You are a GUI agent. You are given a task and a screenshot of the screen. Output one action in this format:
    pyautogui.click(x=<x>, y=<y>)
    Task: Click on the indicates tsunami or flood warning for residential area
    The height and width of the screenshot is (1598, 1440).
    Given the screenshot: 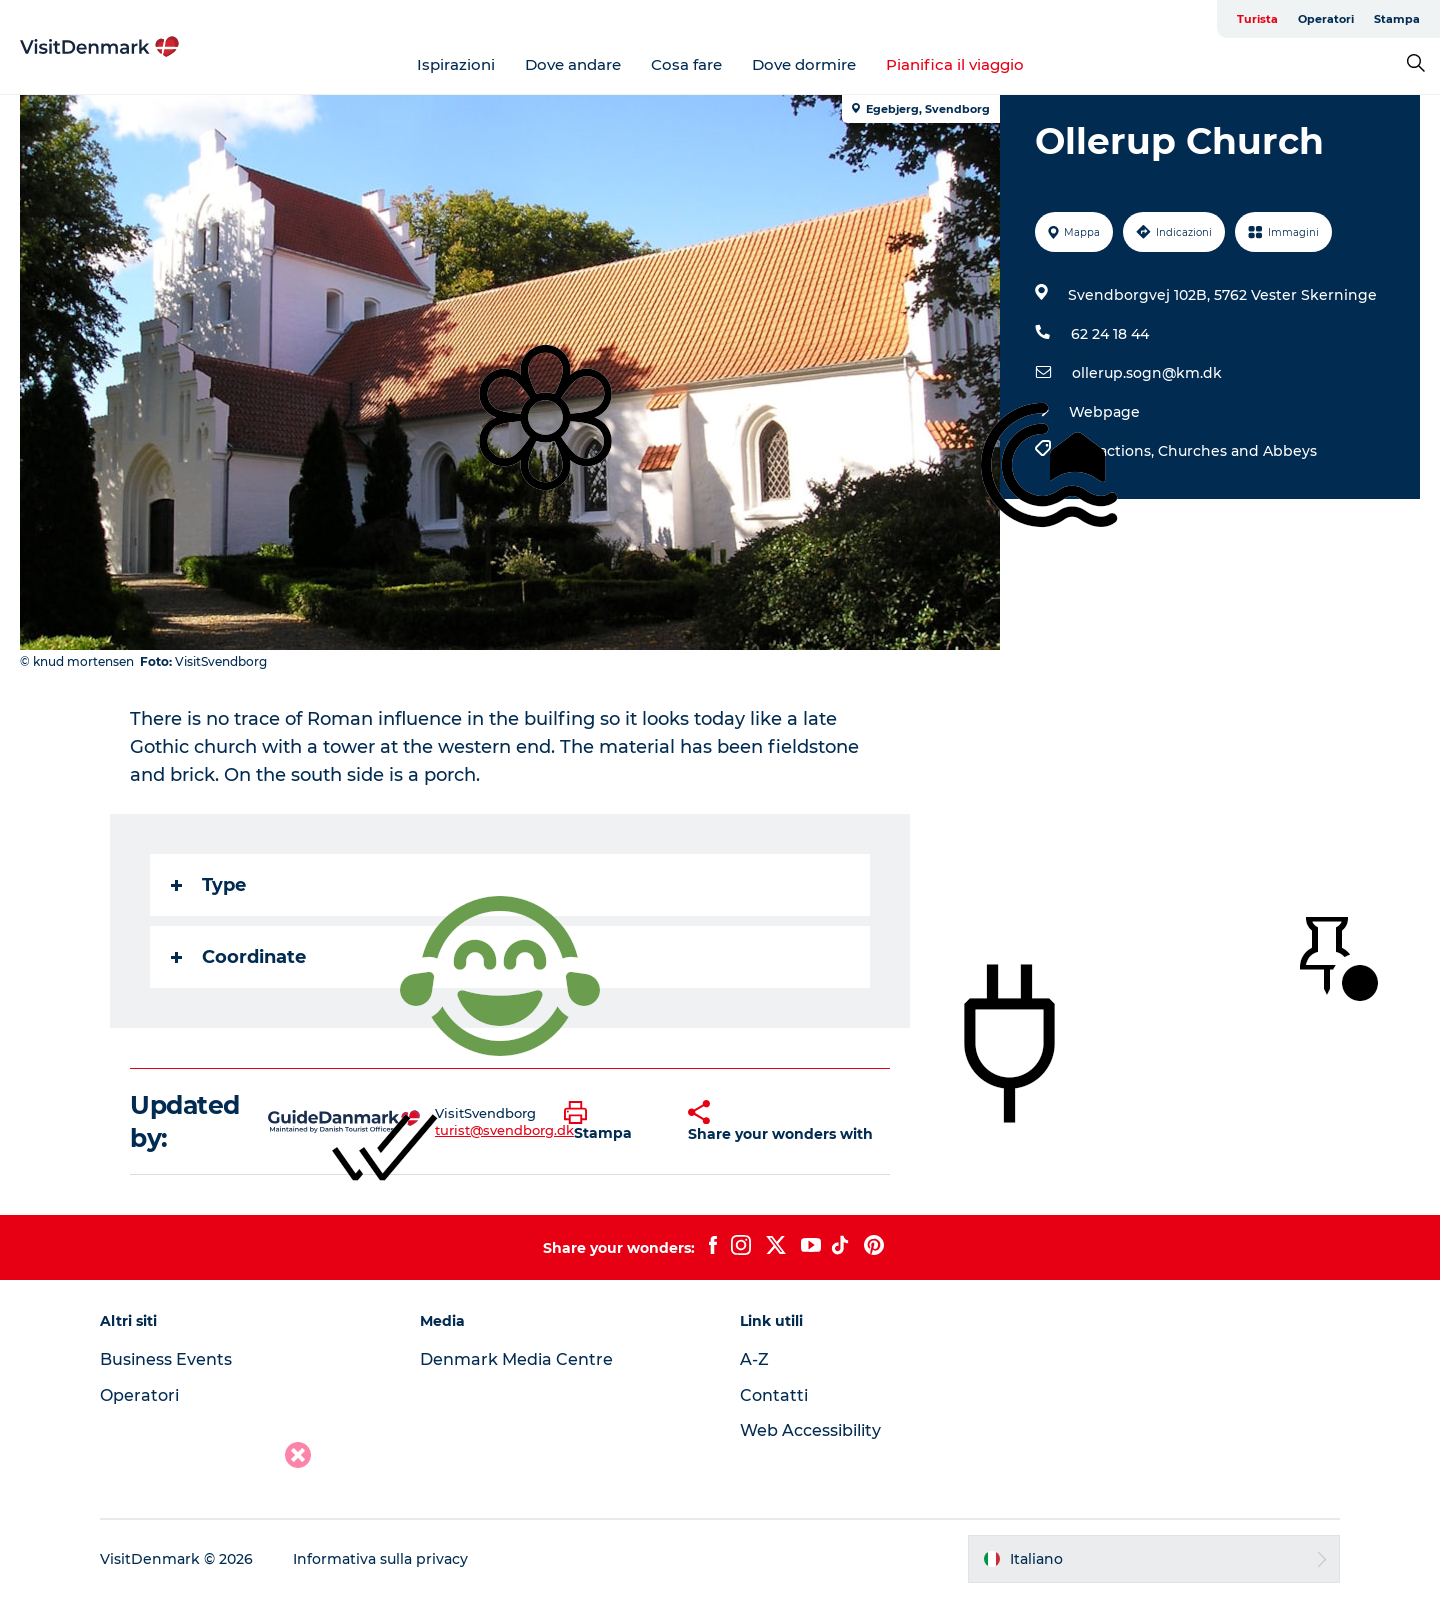 What is the action you would take?
    pyautogui.click(x=1050, y=465)
    